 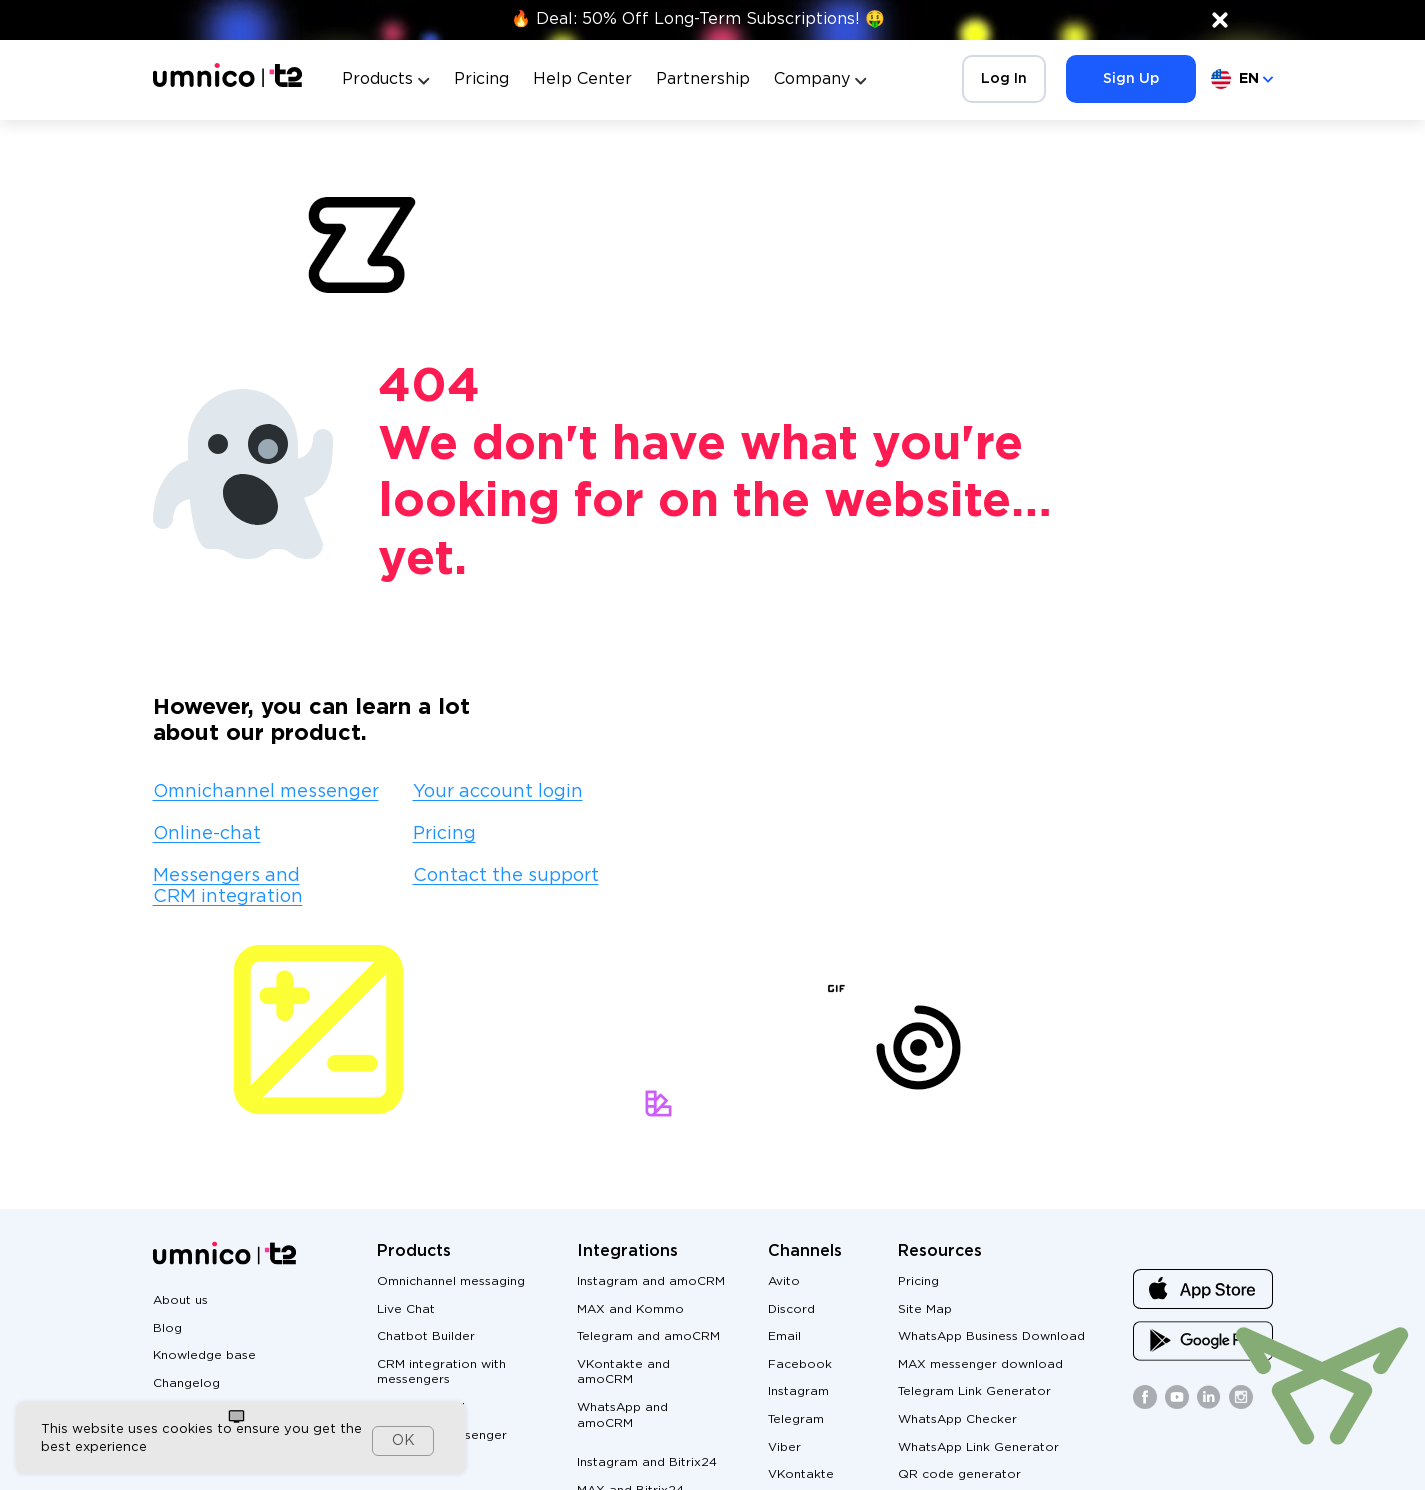 I want to click on access color palette or theme settings, so click(x=658, y=1103).